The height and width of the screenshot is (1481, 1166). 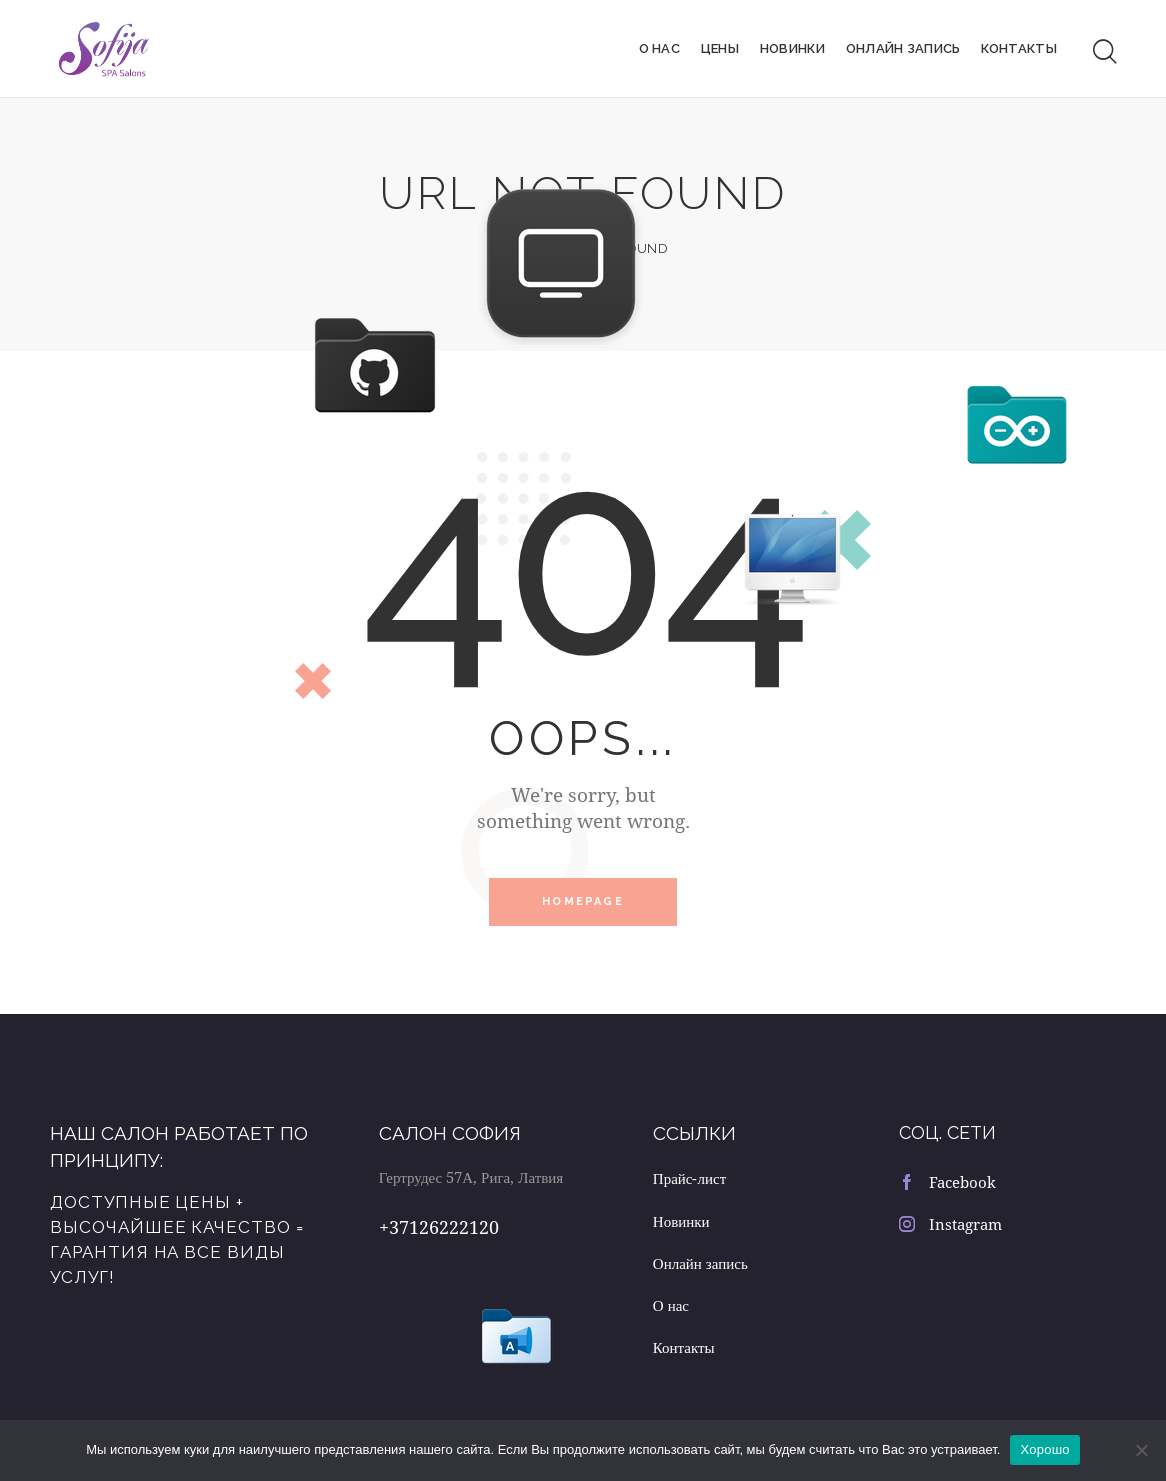 I want to click on open display preferences, so click(x=561, y=266).